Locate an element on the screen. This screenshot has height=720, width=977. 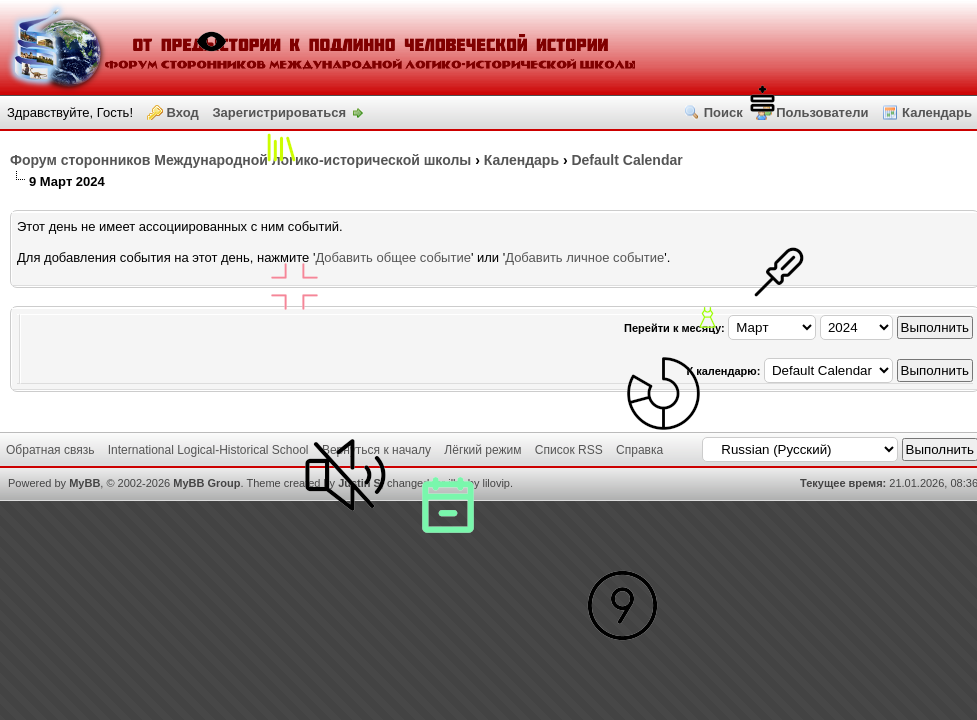
remove an event from calendar is located at coordinates (448, 507).